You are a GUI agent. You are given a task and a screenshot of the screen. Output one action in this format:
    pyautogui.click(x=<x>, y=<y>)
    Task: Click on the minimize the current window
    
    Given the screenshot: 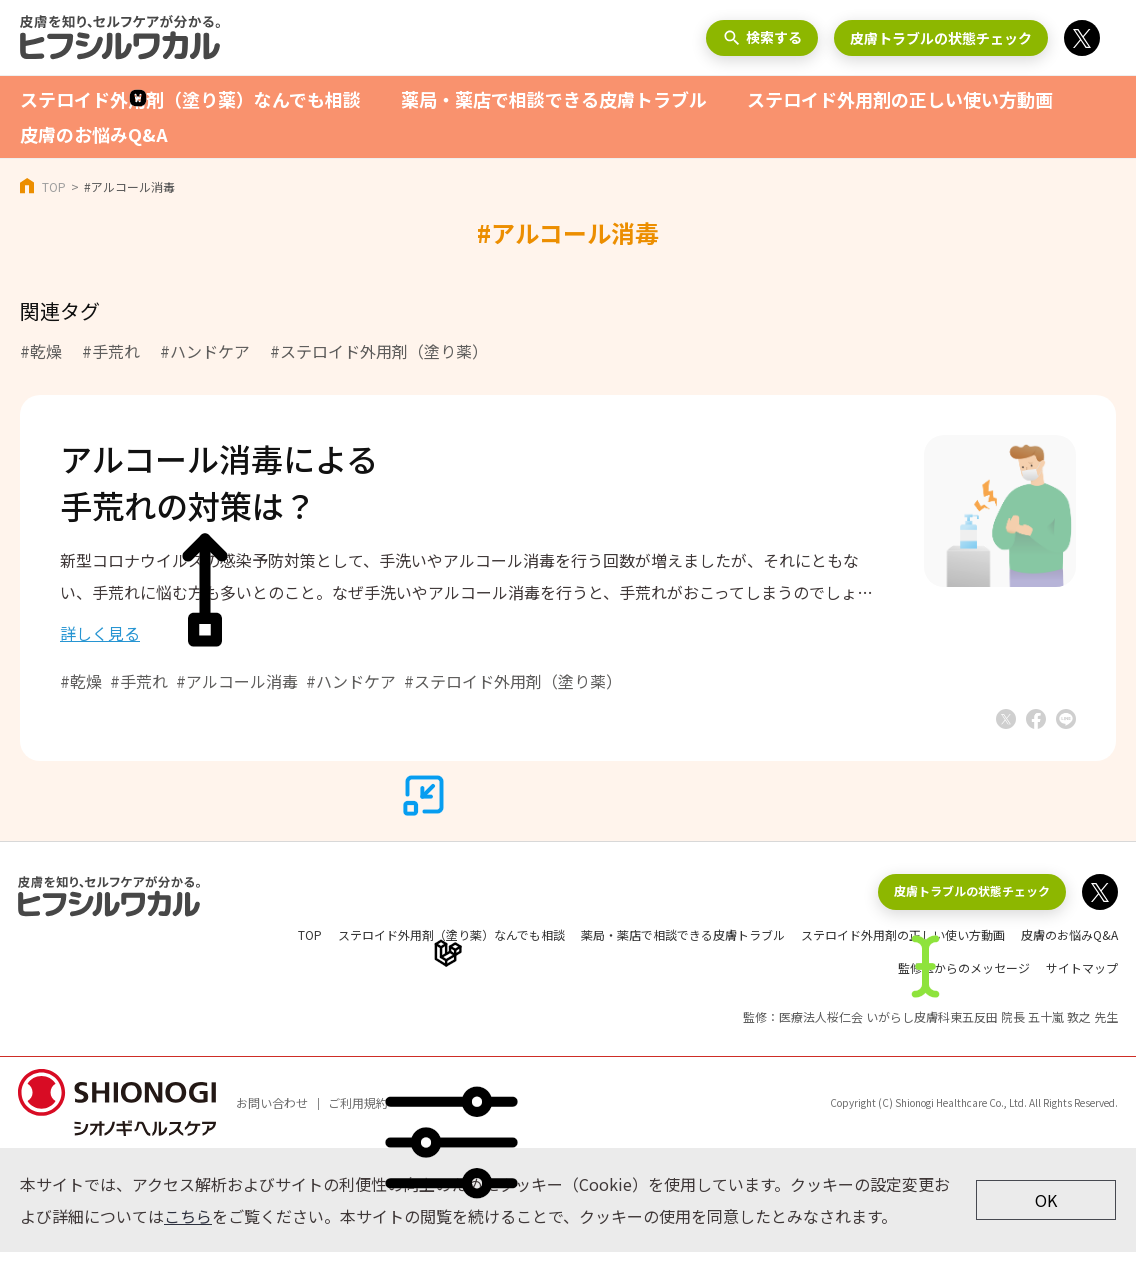 What is the action you would take?
    pyautogui.click(x=424, y=794)
    